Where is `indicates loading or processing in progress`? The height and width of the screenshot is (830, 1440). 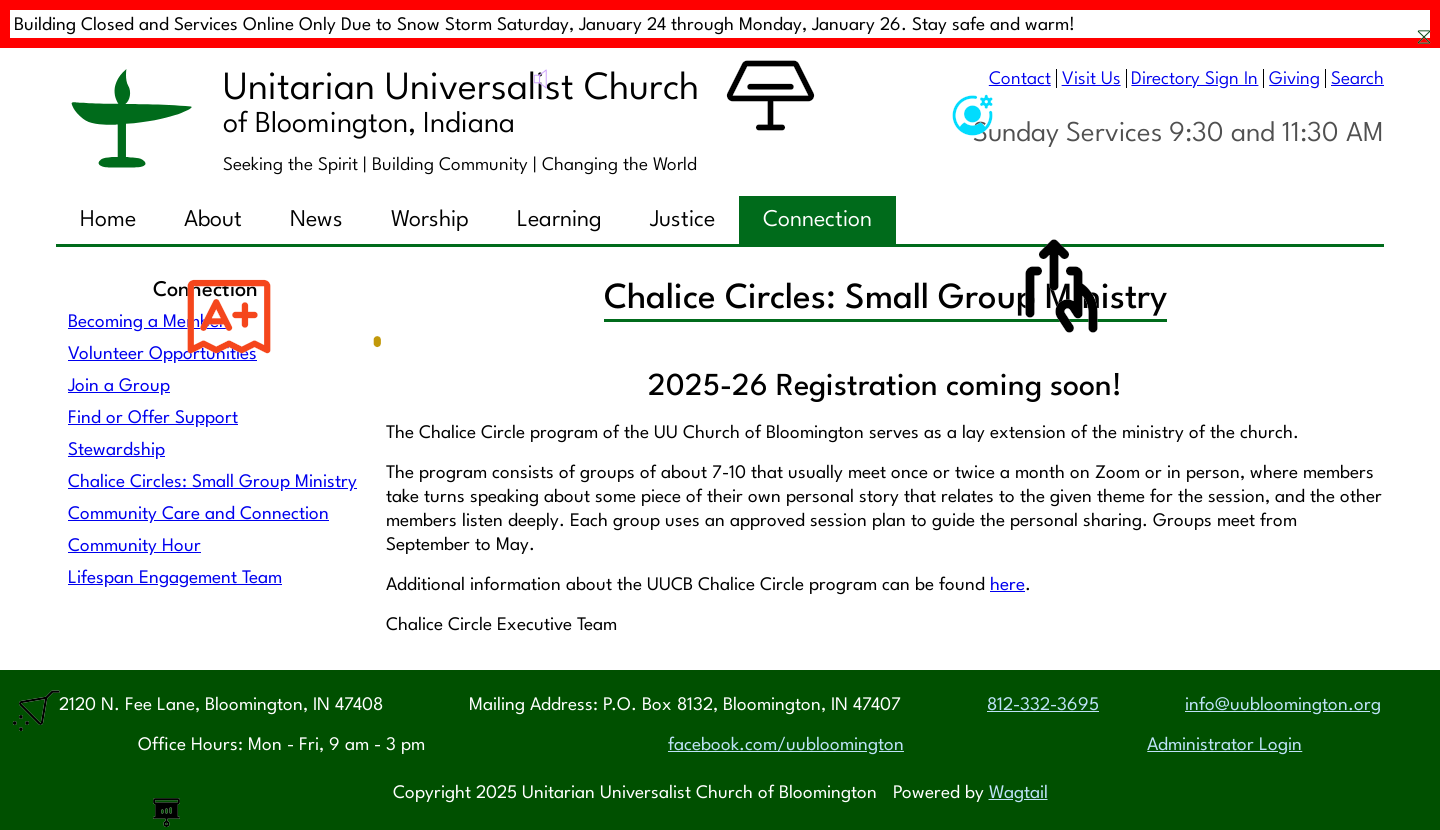 indicates loading or processing in progress is located at coordinates (1424, 37).